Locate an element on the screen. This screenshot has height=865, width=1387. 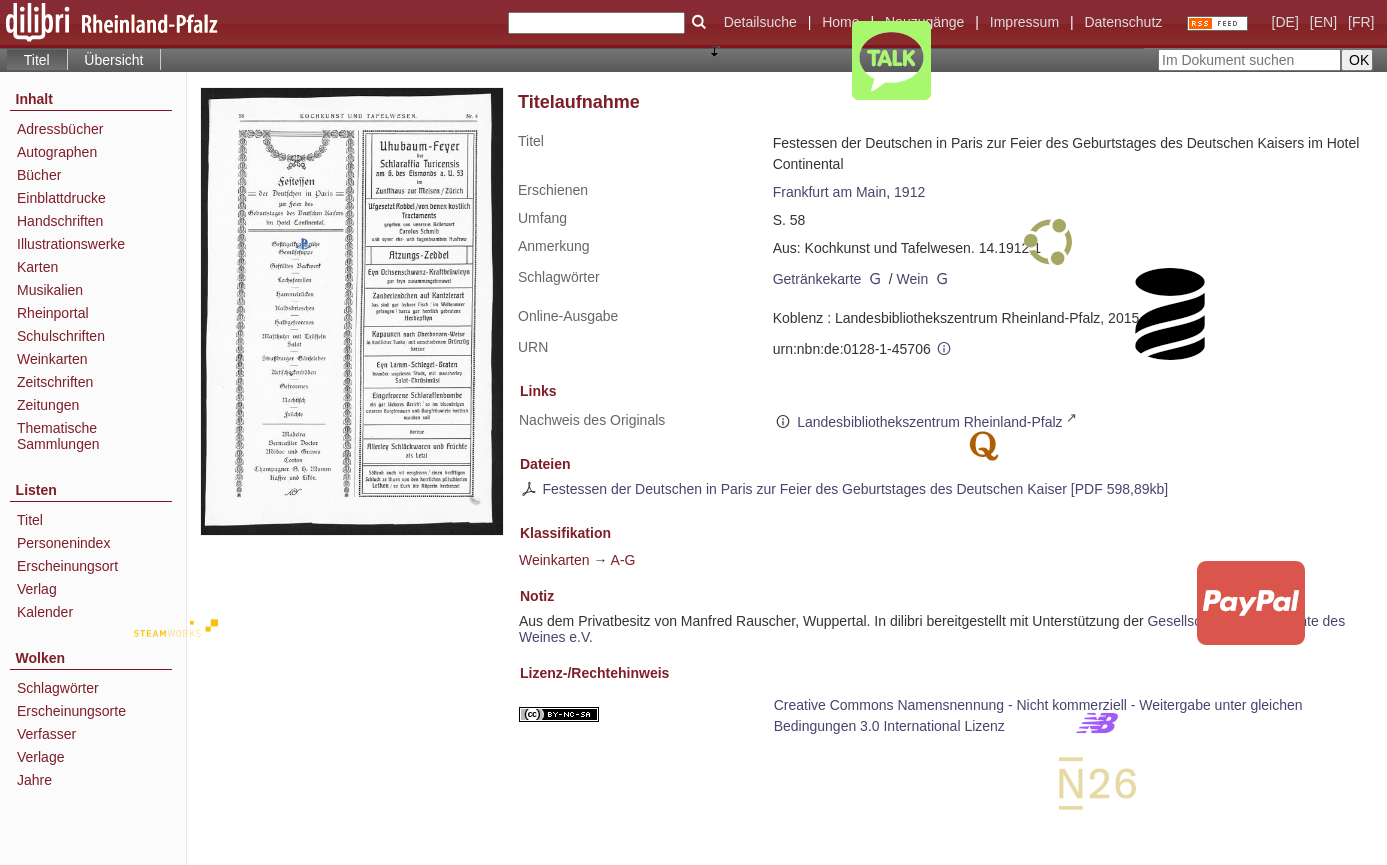
Liquibase database version control logo is located at coordinates (1170, 314).